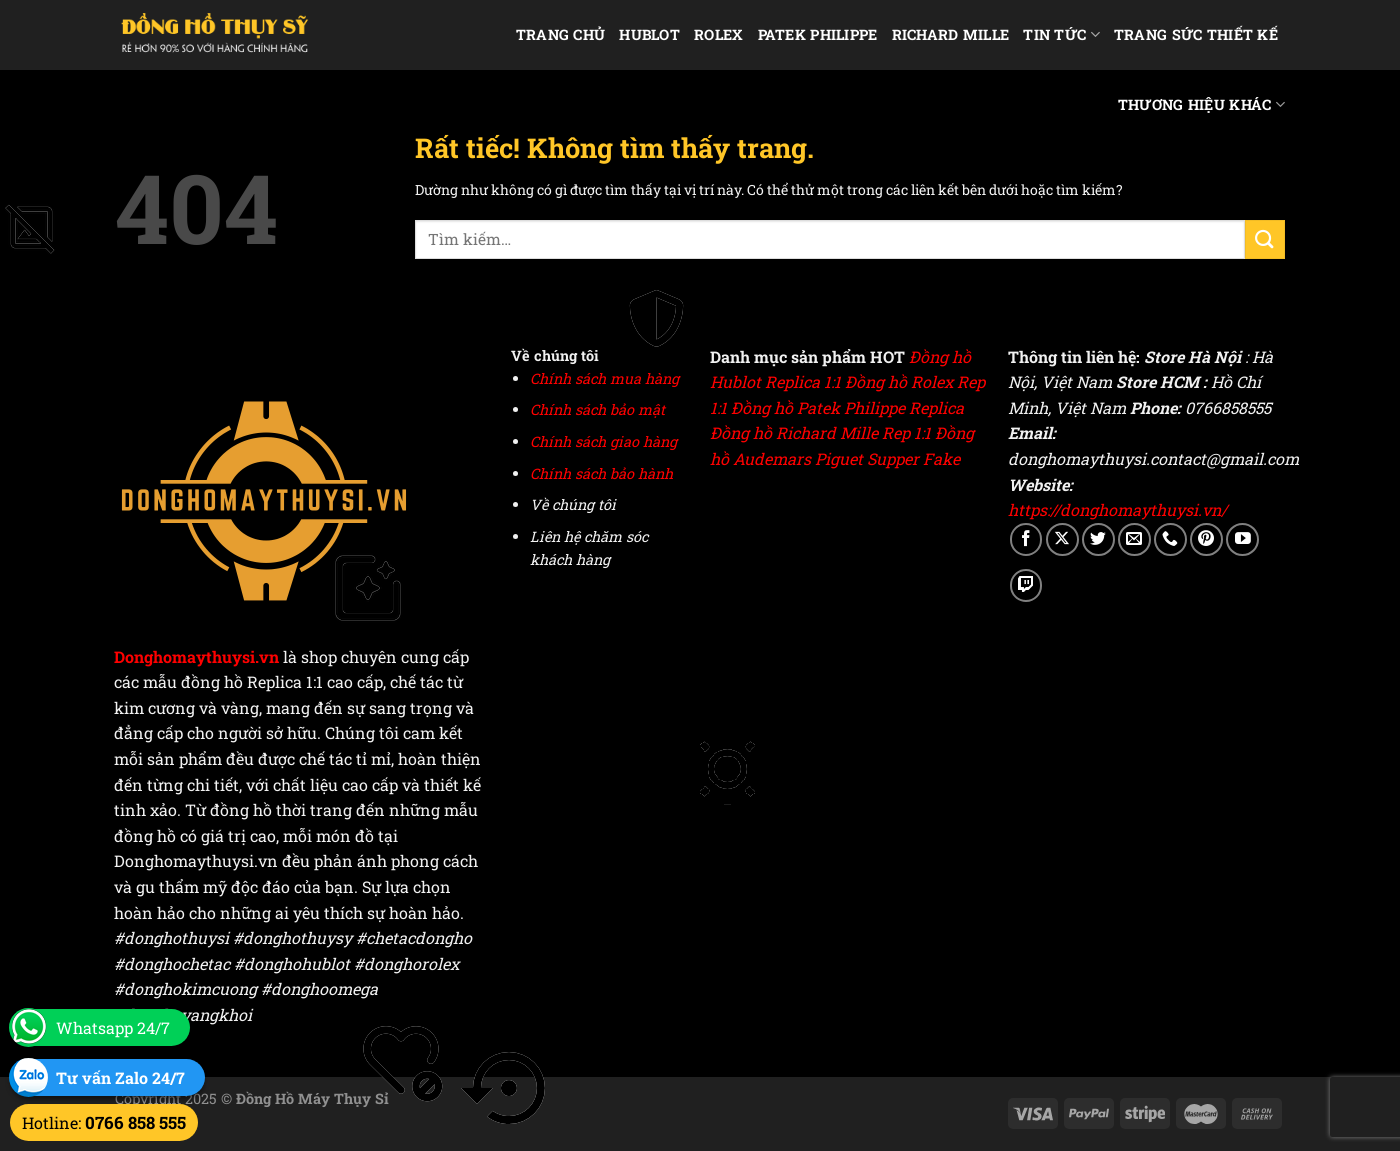 Image resolution: width=1400 pixels, height=1151 pixels. I want to click on view security or protection settings, so click(656, 318).